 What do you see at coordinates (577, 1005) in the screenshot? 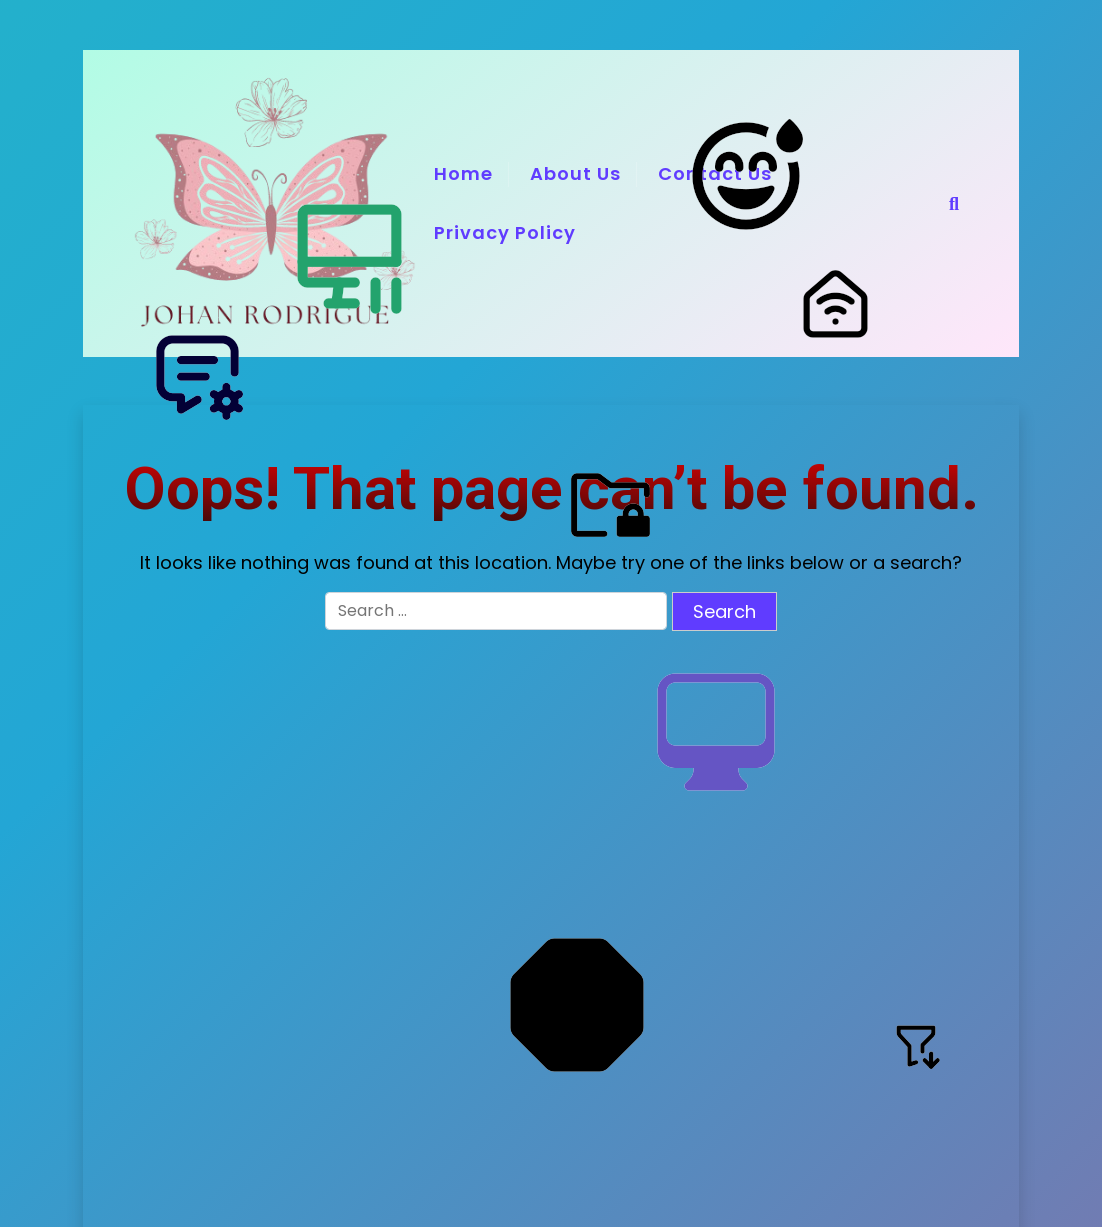
I see `indicates a stop or blocking action` at bounding box center [577, 1005].